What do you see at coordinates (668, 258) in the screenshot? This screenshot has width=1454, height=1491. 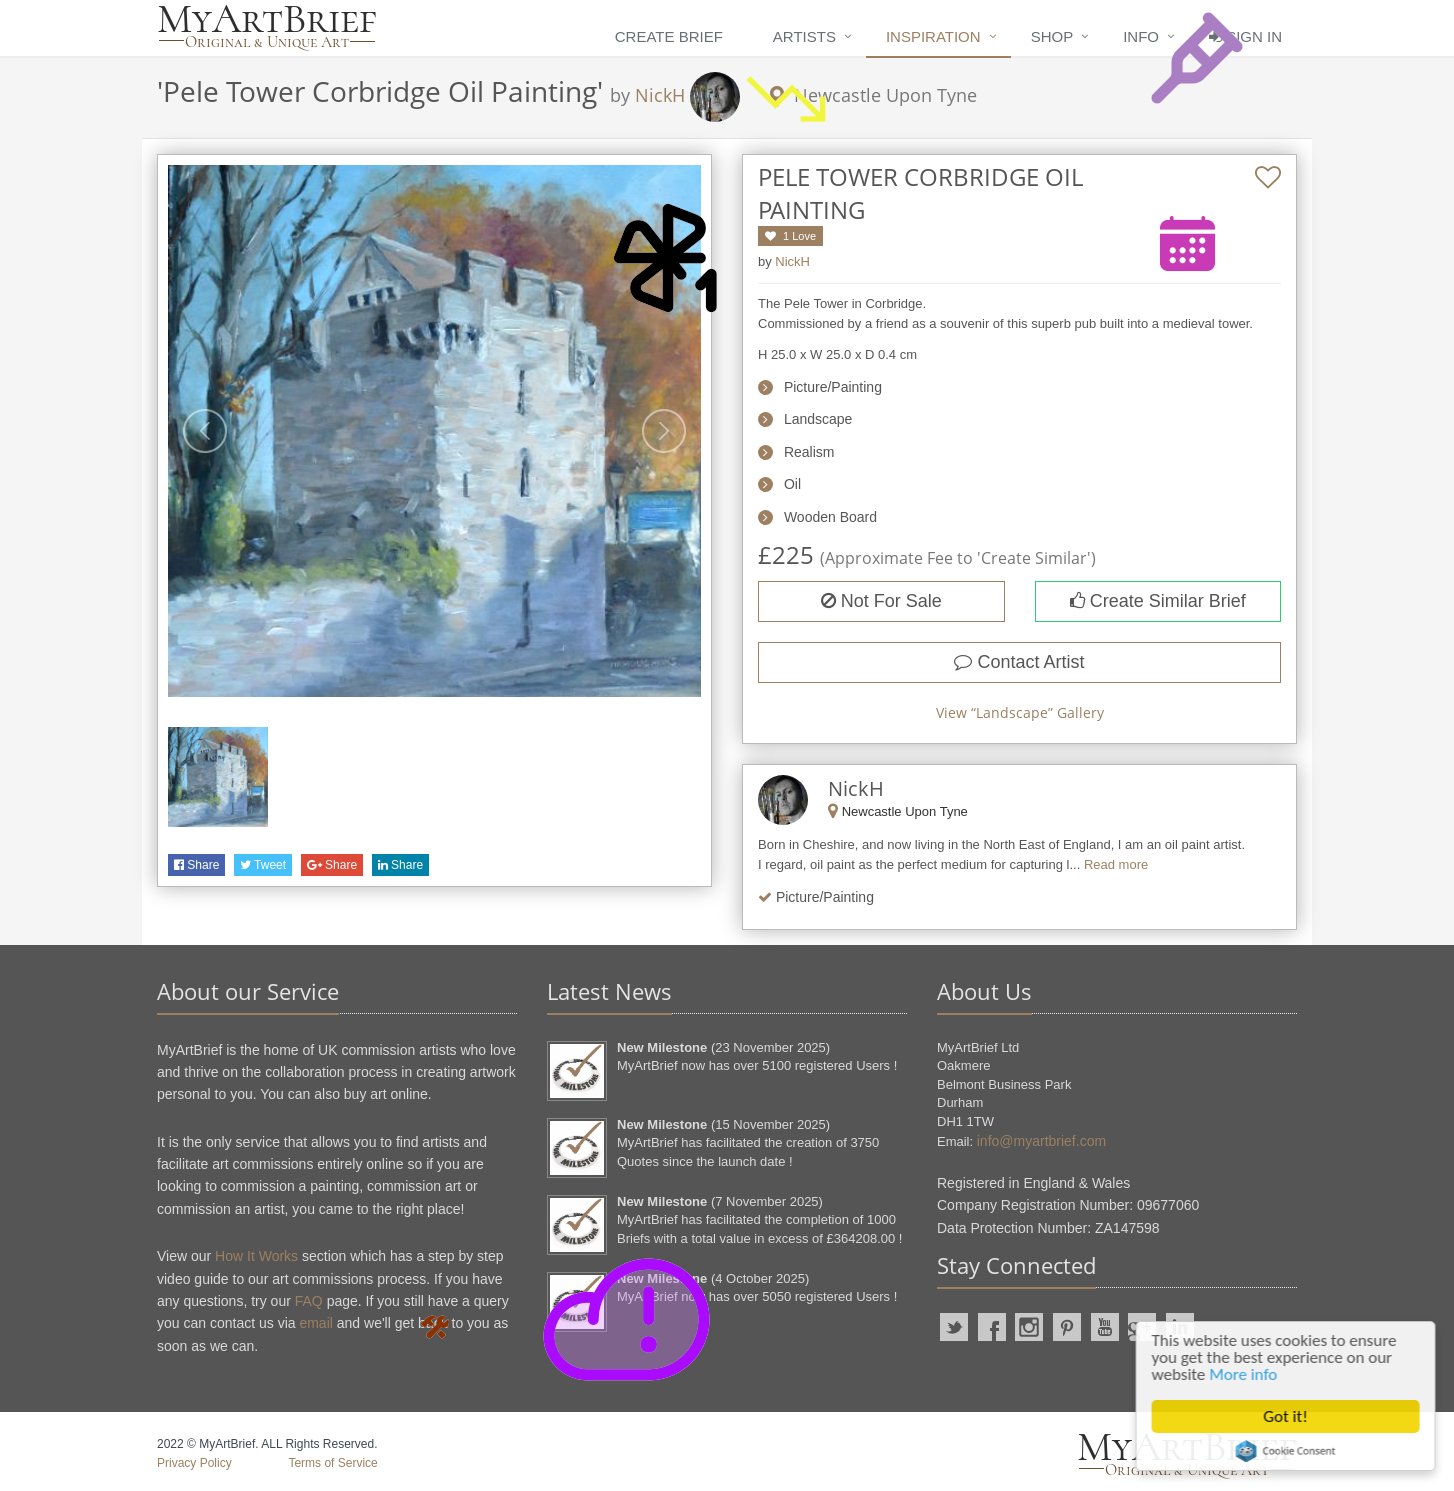 I see `adjust car ventilation fan to setting 1` at bounding box center [668, 258].